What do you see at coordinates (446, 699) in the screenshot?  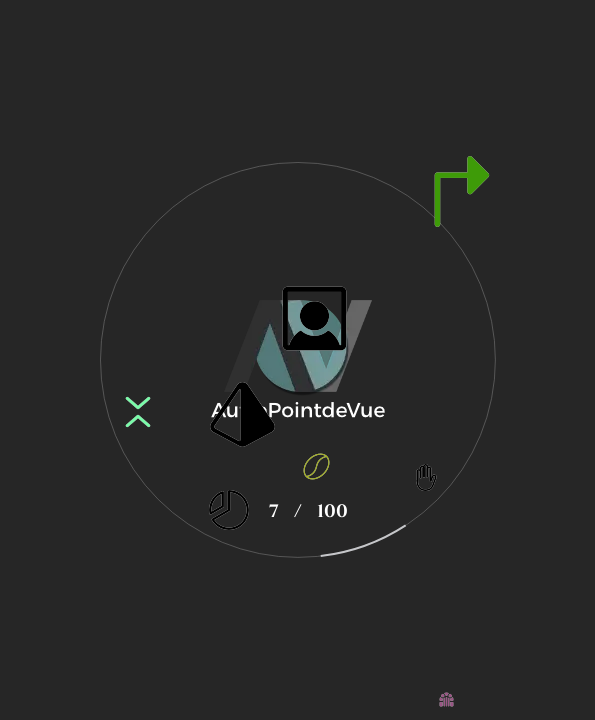 I see `access dungeon or castle-themed game content` at bounding box center [446, 699].